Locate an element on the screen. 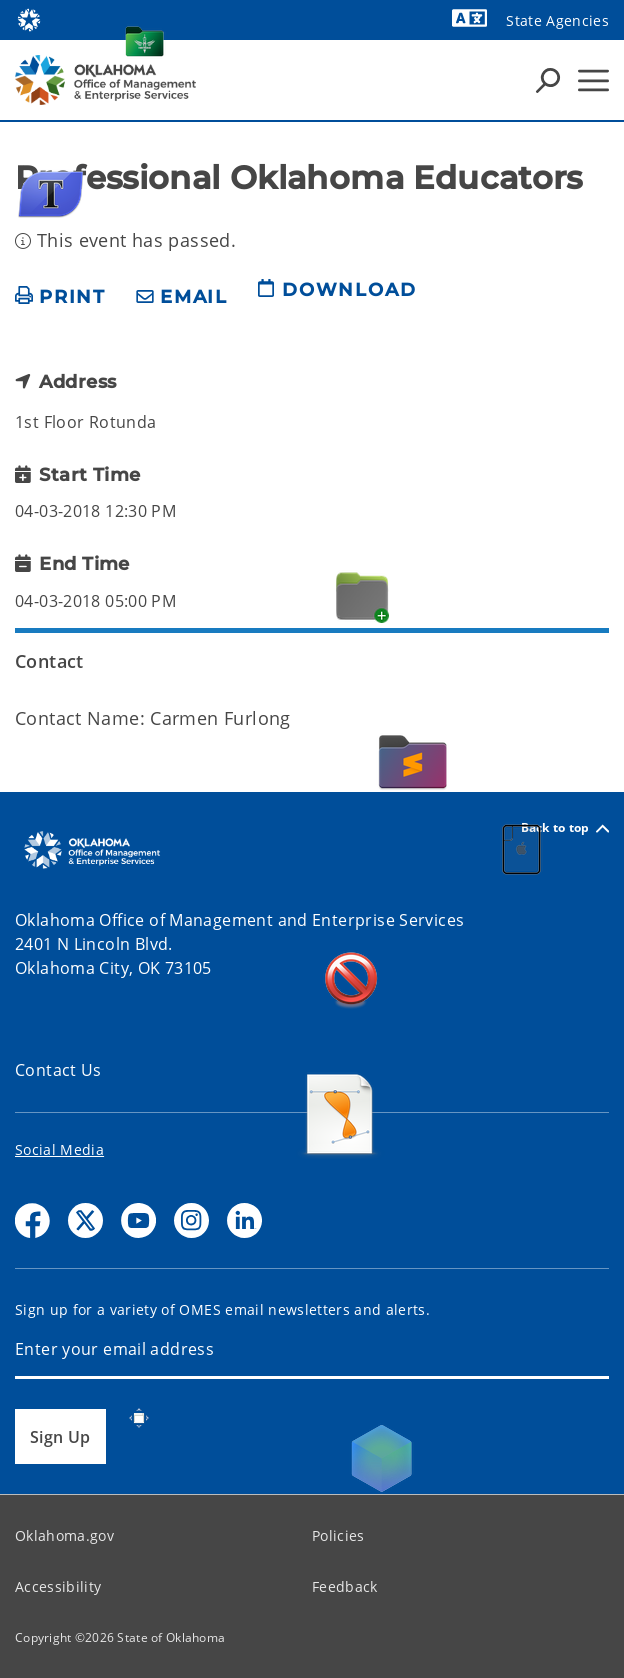 This screenshot has height=1678, width=624. expand window to fullscreen mode is located at coordinates (139, 1418).